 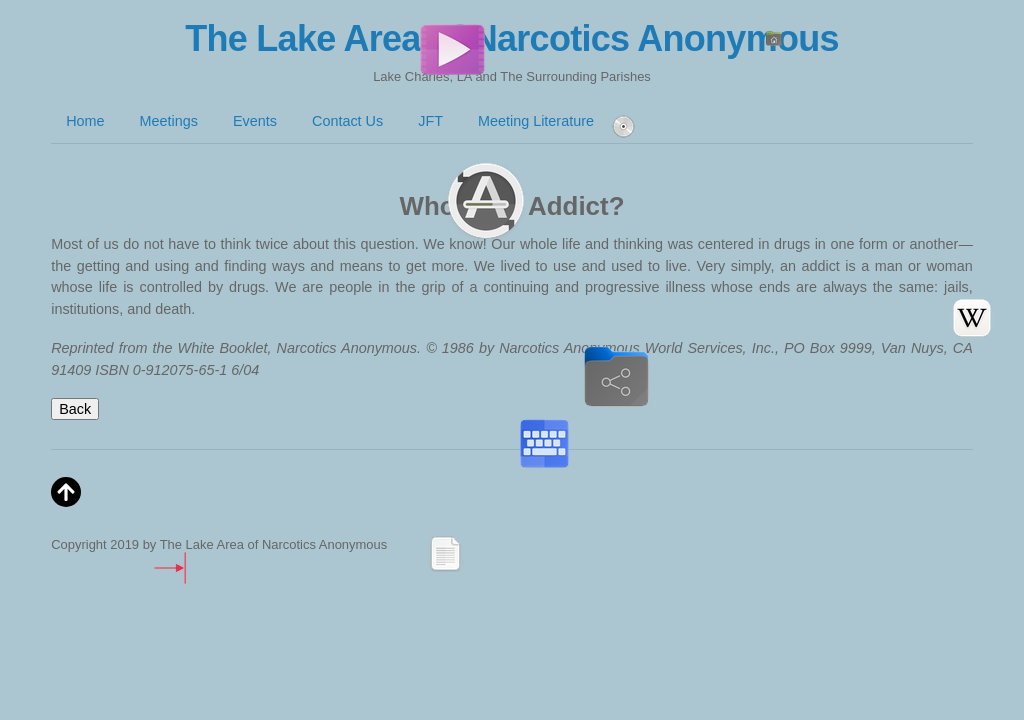 I want to click on open wike wikipedia reader app, so click(x=972, y=318).